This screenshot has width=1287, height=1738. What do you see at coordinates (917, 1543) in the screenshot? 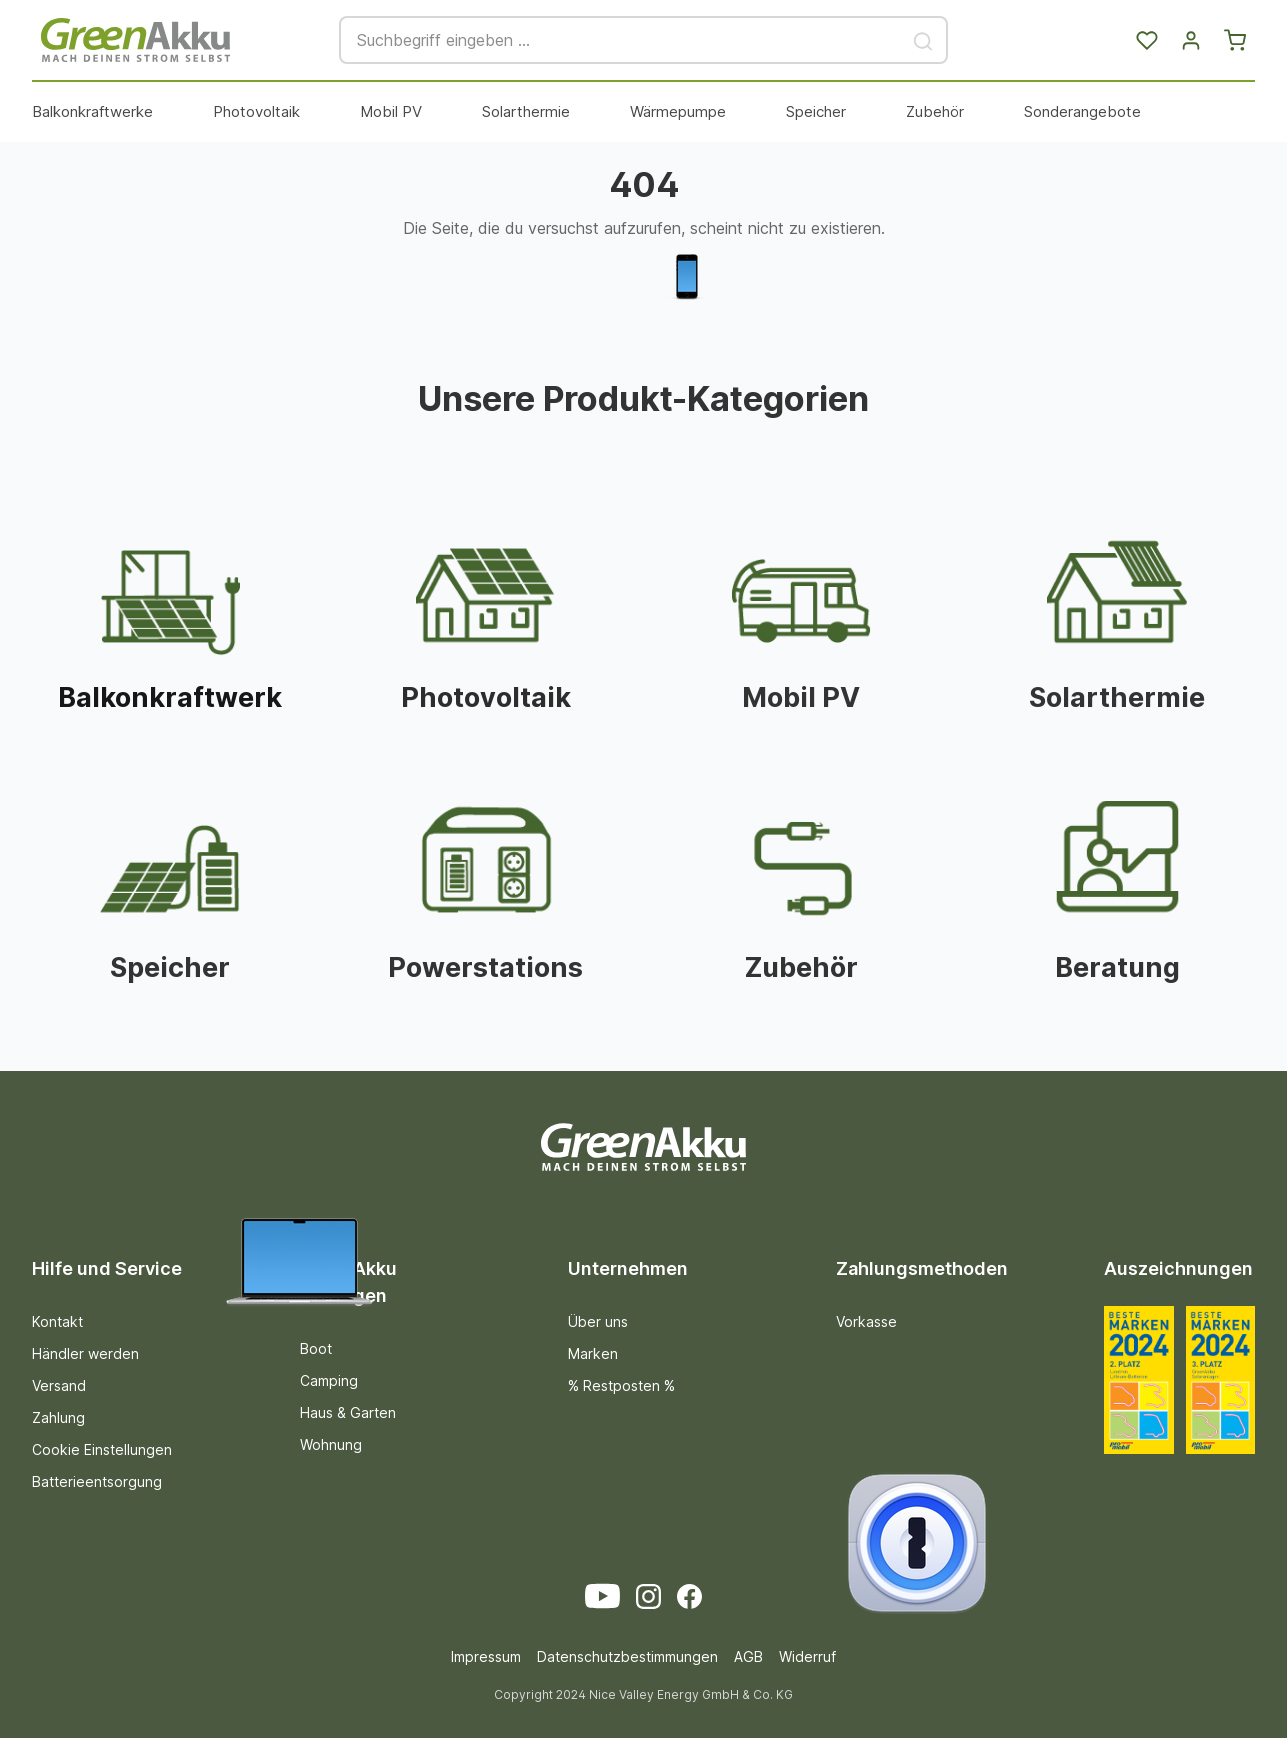
I see `open 1Password to access saved passwords` at bounding box center [917, 1543].